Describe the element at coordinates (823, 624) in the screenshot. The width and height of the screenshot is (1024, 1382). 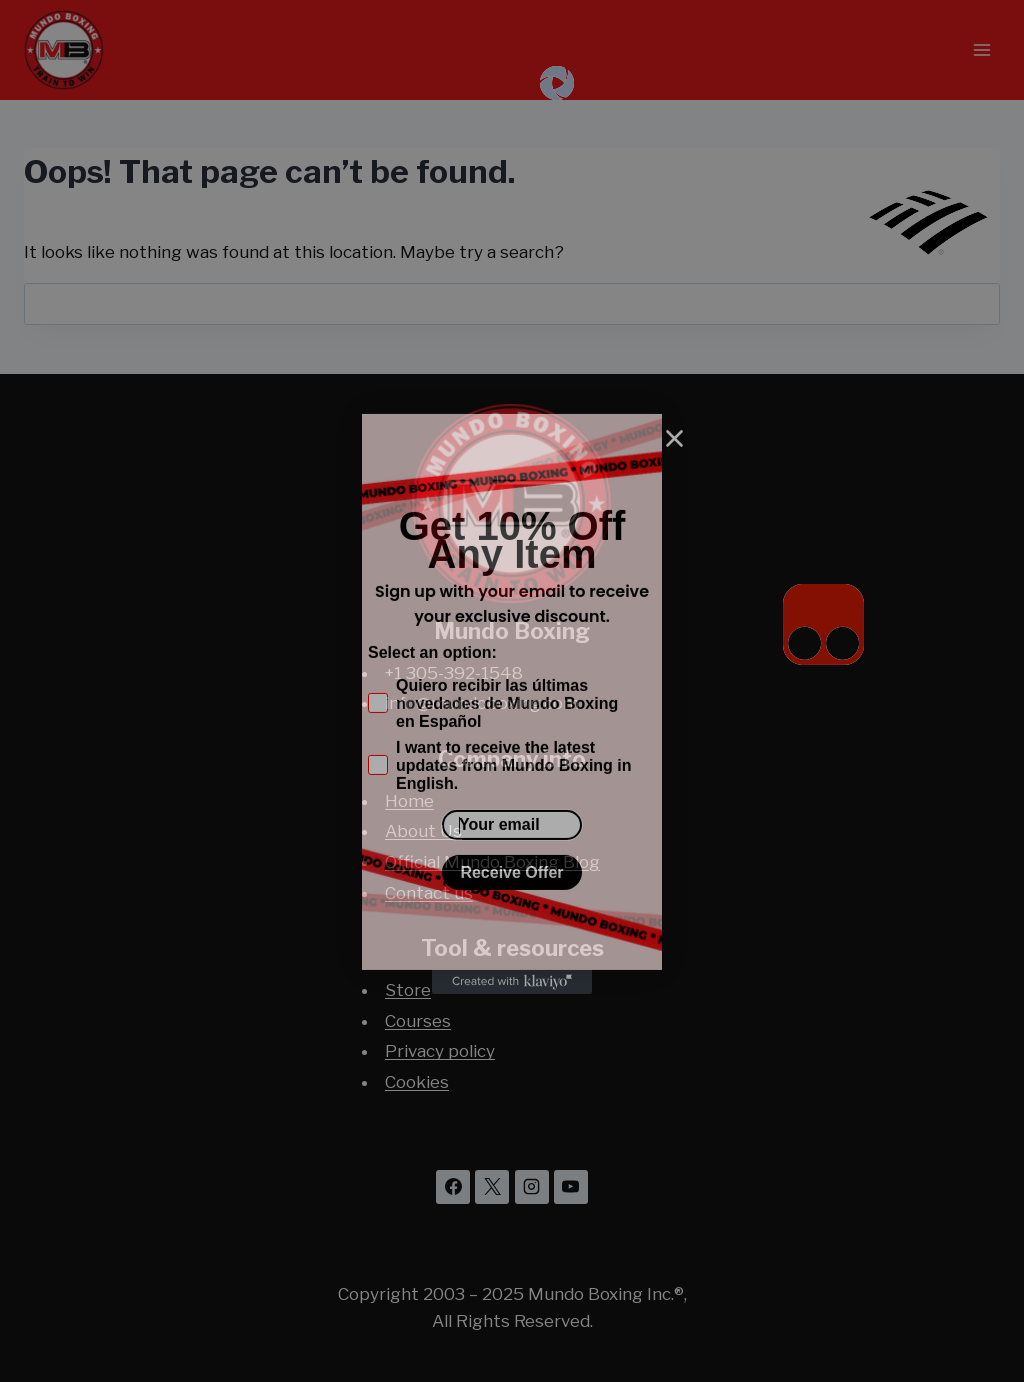
I see `open Tampermonkey browser extension` at that location.